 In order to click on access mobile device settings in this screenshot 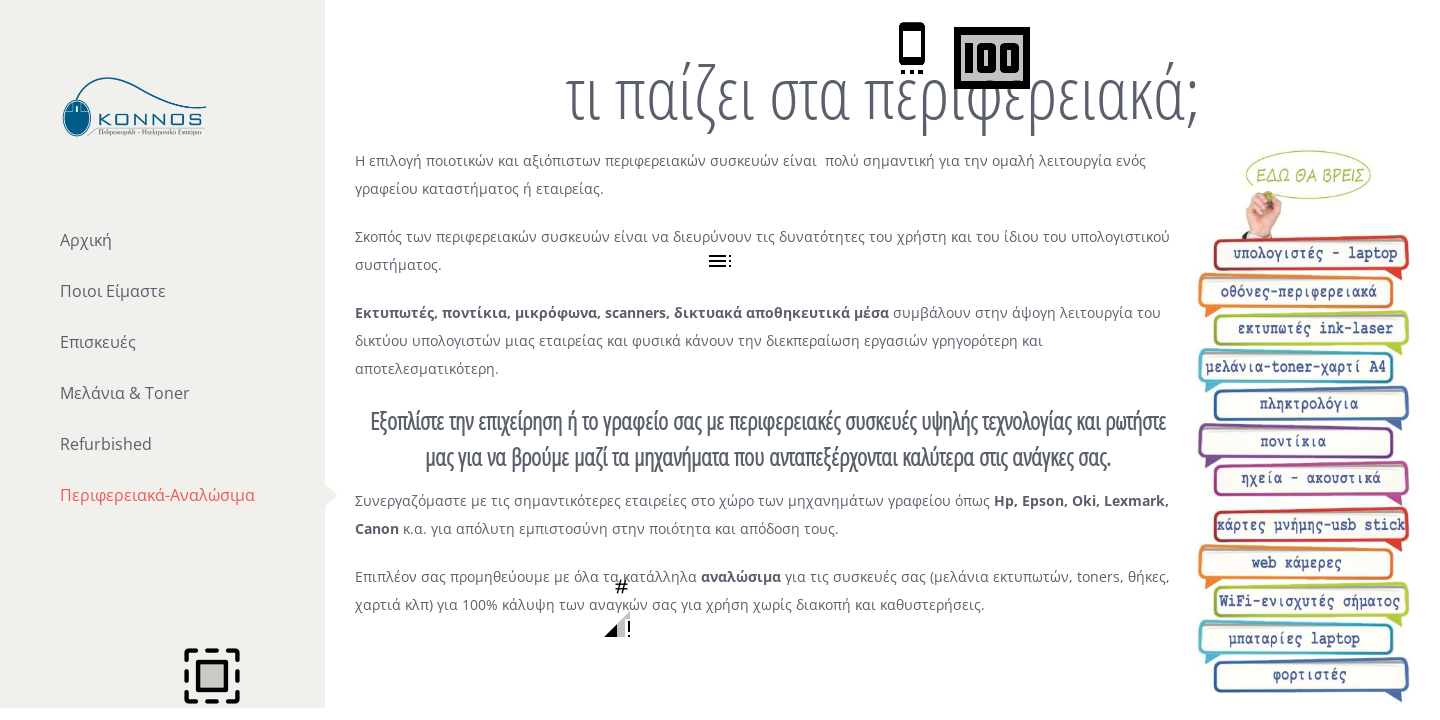, I will do `click(912, 48)`.